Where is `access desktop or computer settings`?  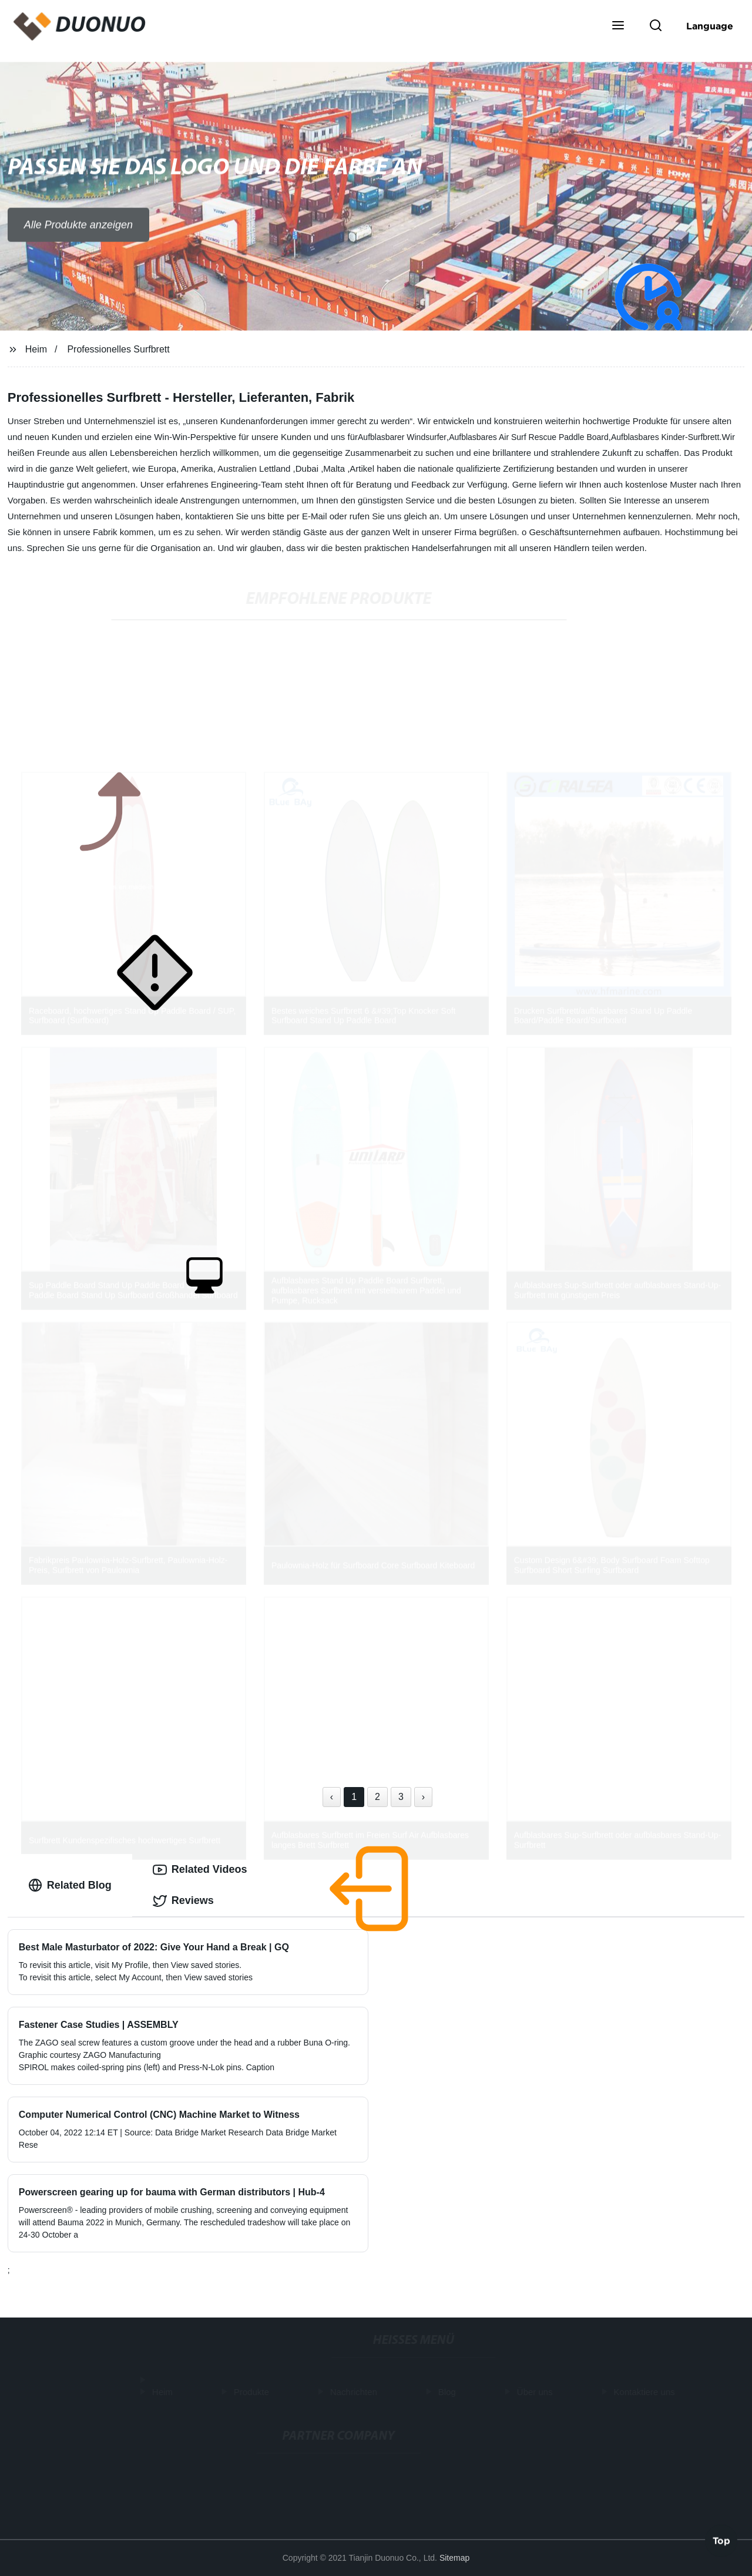
access desktop or computer settings is located at coordinates (204, 1275).